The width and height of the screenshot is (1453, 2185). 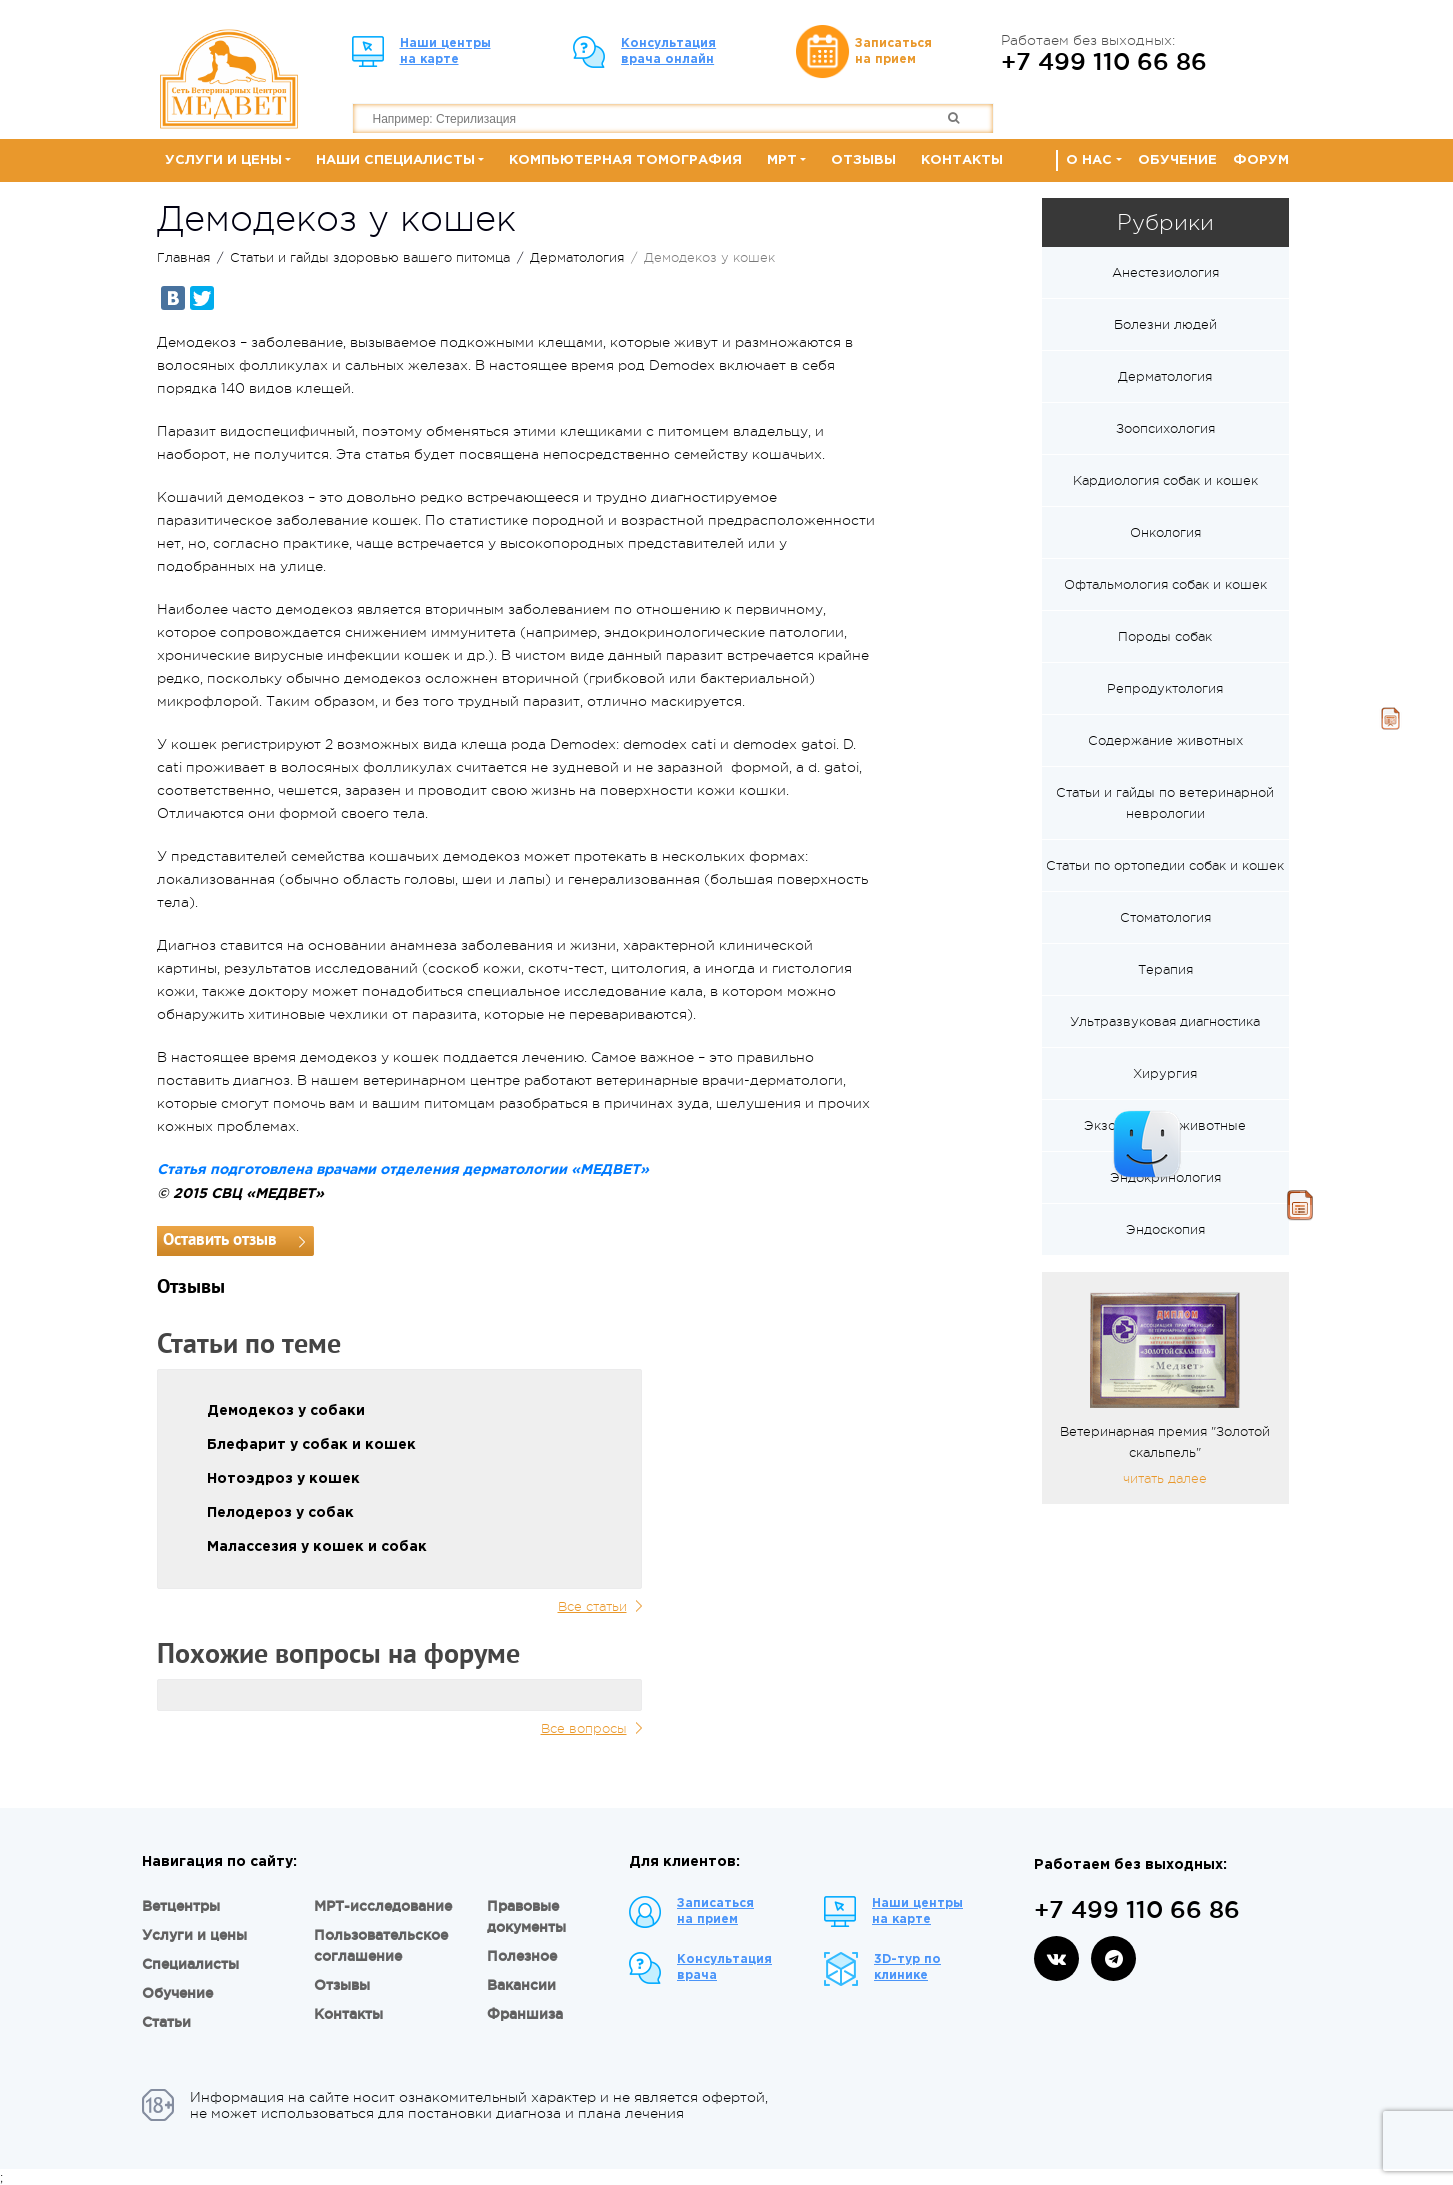 What do you see at coordinates (1390, 718) in the screenshot?
I see `open a presentation template file` at bounding box center [1390, 718].